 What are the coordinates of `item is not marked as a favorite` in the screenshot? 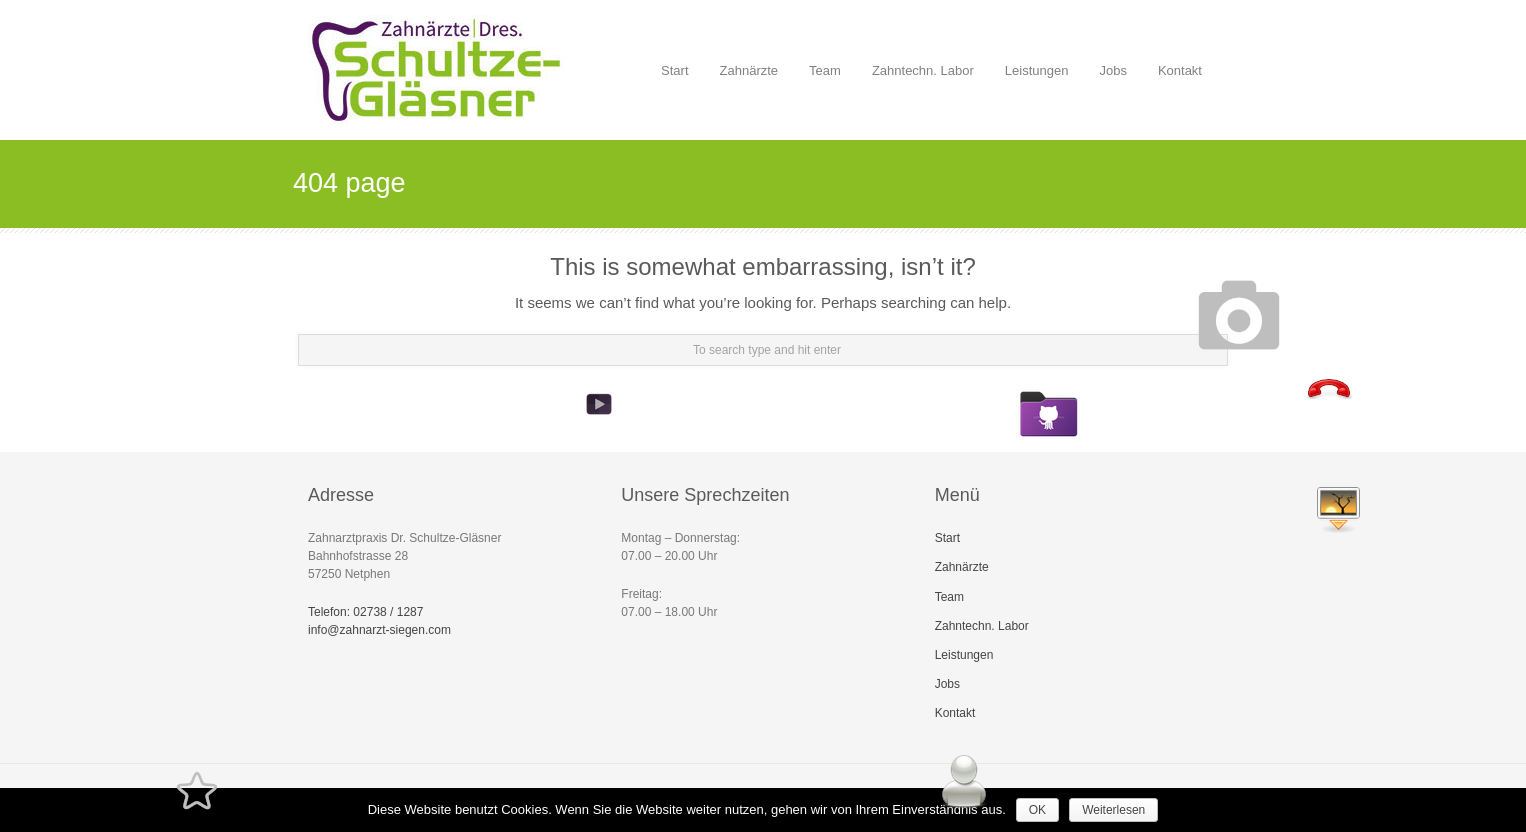 It's located at (197, 792).